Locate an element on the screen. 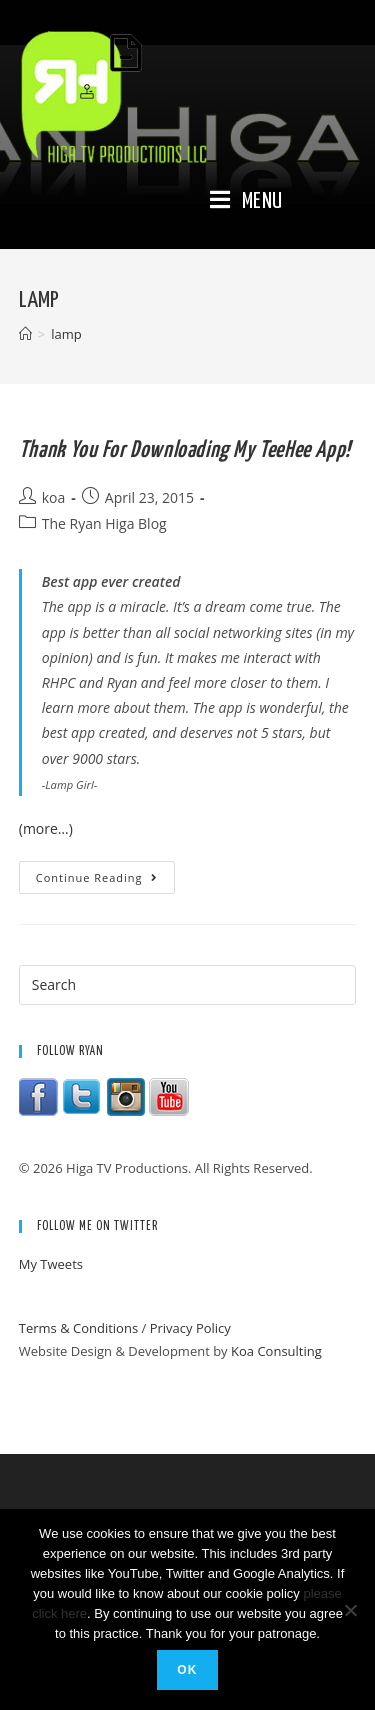 The width and height of the screenshot is (375, 1710). access game controller settings is located at coordinates (87, 92).